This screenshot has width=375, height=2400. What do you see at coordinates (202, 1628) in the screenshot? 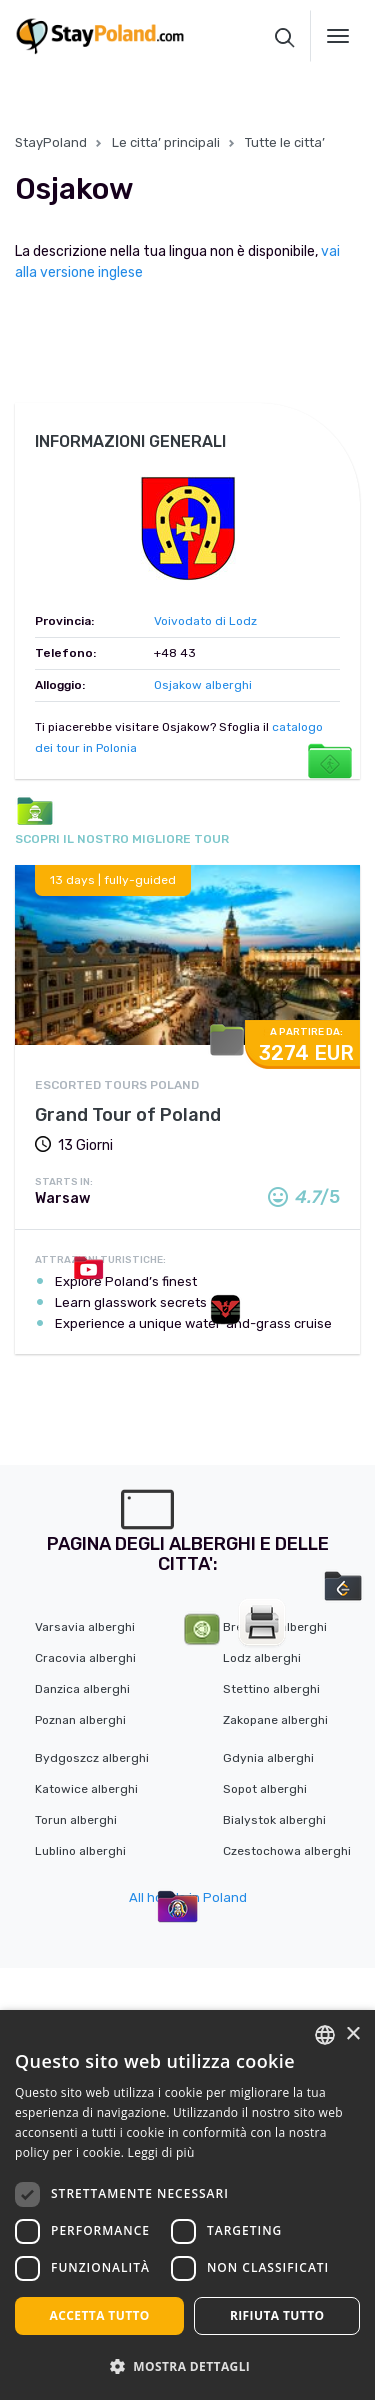
I see `navigate to desktop folder` at bounding box center [202, 1628].